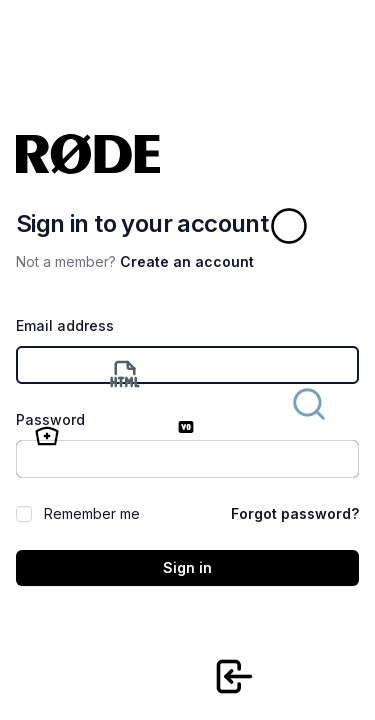  What do you see at coordinates (47, 436) in the screenshot?
I see `access nursing or healthcare services` at bounding box center [47, 436].